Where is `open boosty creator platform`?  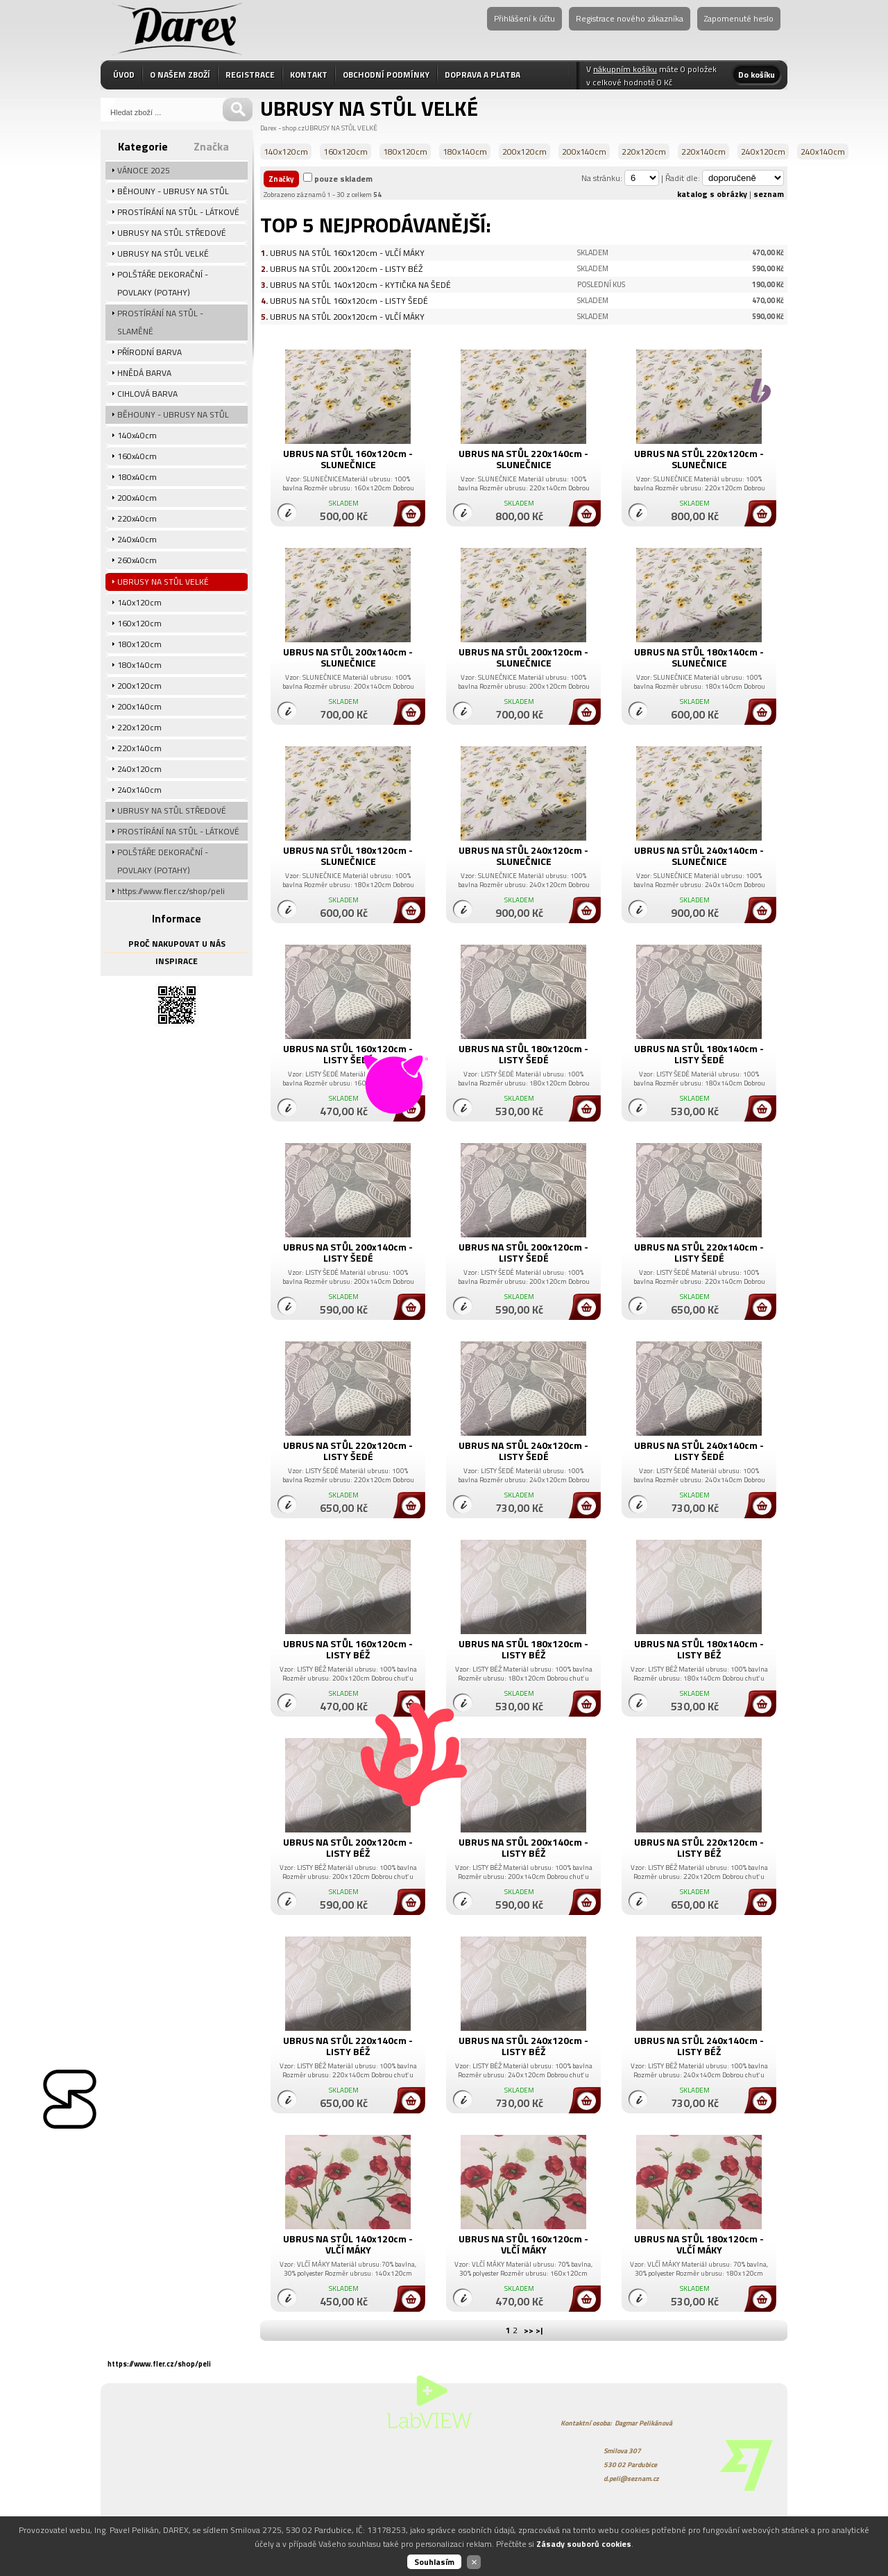 open boosty creator platform is located at coordinates (760, 390).